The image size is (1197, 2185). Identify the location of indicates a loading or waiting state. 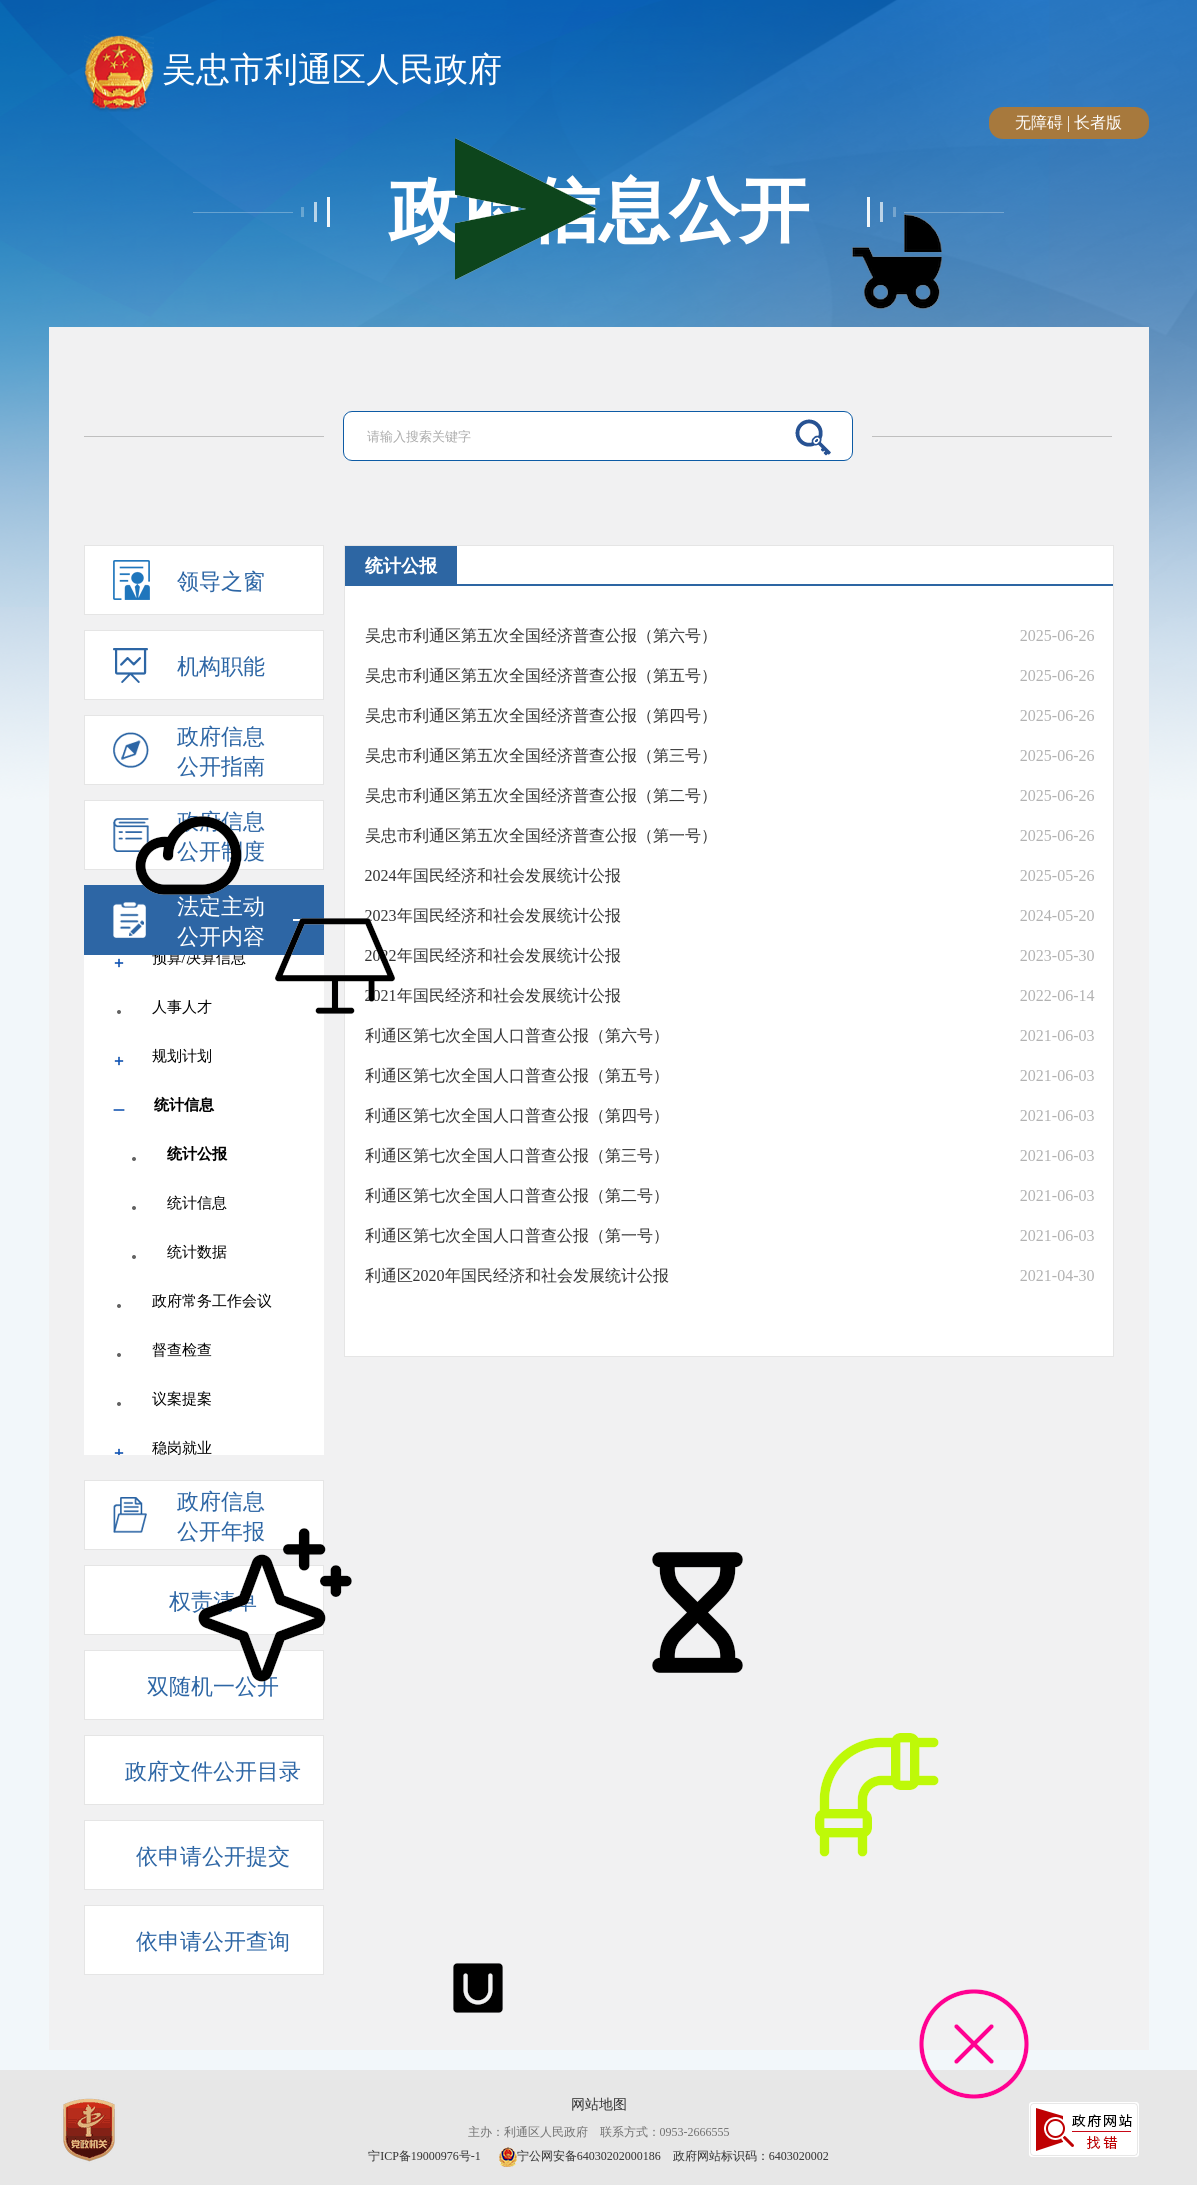
(697, 1612).